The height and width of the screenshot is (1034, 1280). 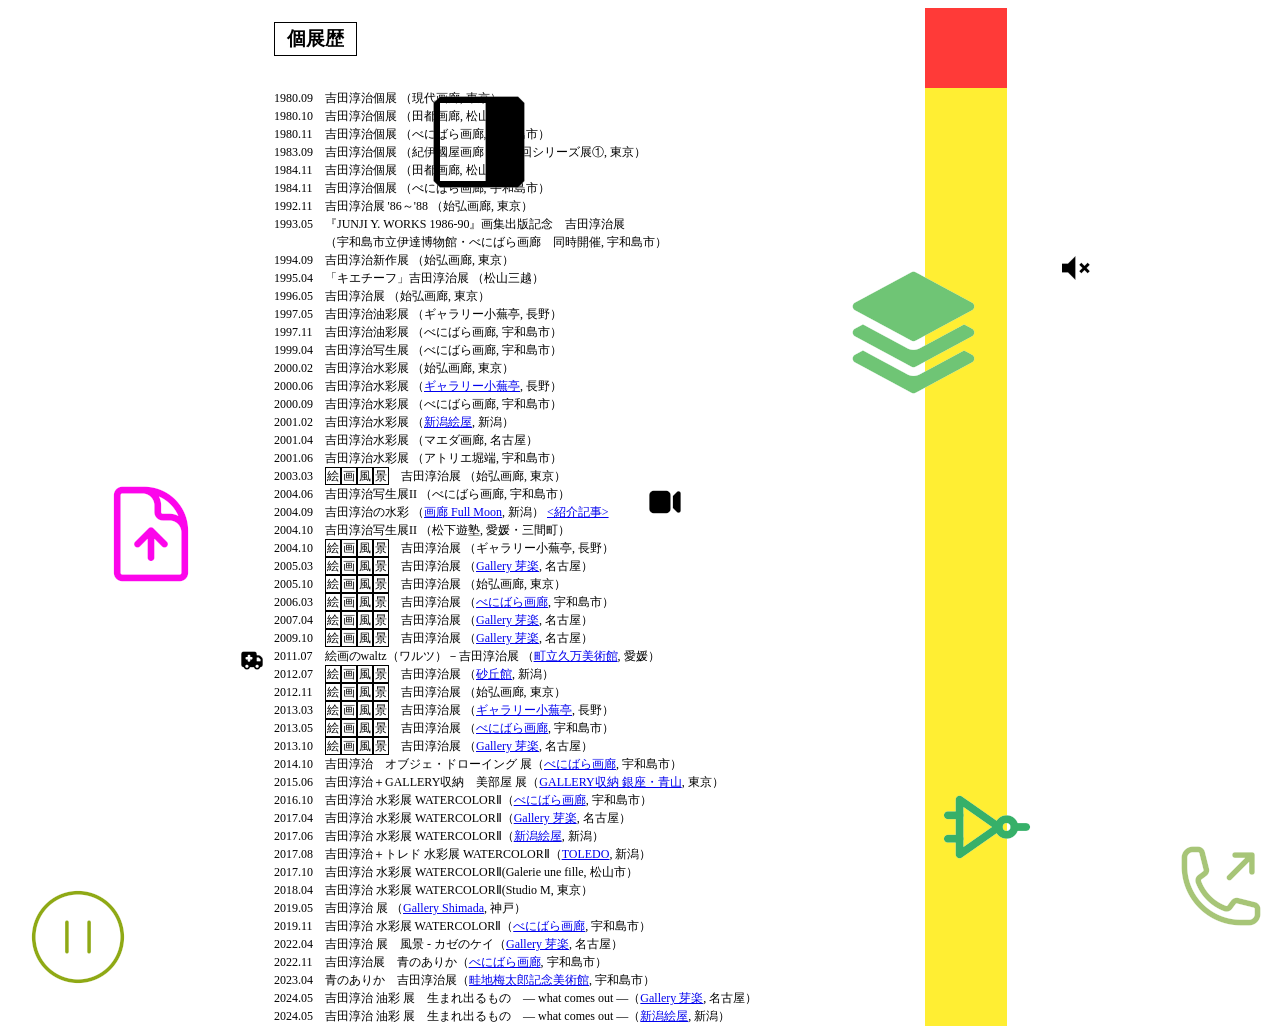 What do you see at coordinates (479, 142) in the screenshot?
I see `toggle the right sidebar panel` at bounding box center [479, 142].